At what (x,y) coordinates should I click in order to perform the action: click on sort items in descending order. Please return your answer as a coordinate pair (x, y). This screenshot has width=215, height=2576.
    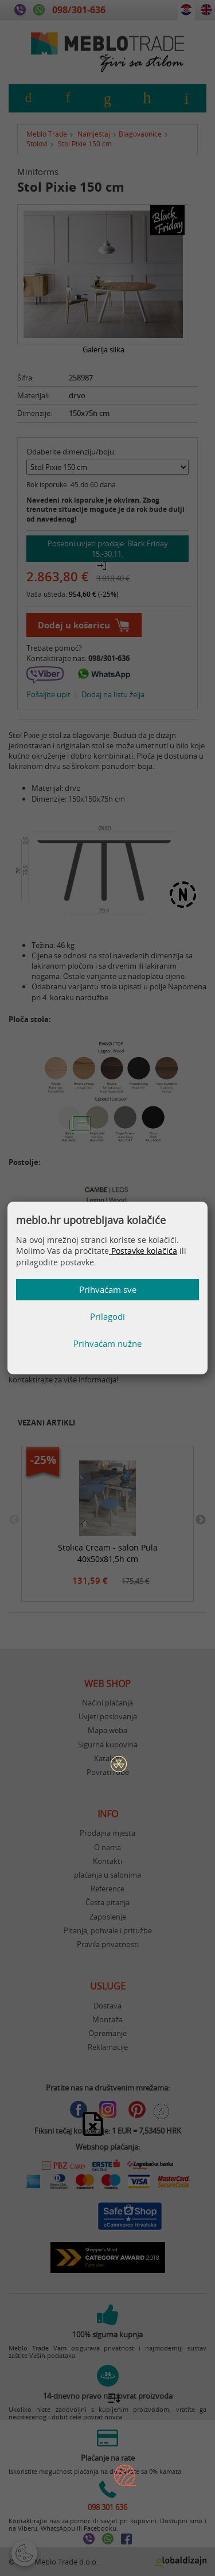
    Looking at the image, I should click on (114, 2398).